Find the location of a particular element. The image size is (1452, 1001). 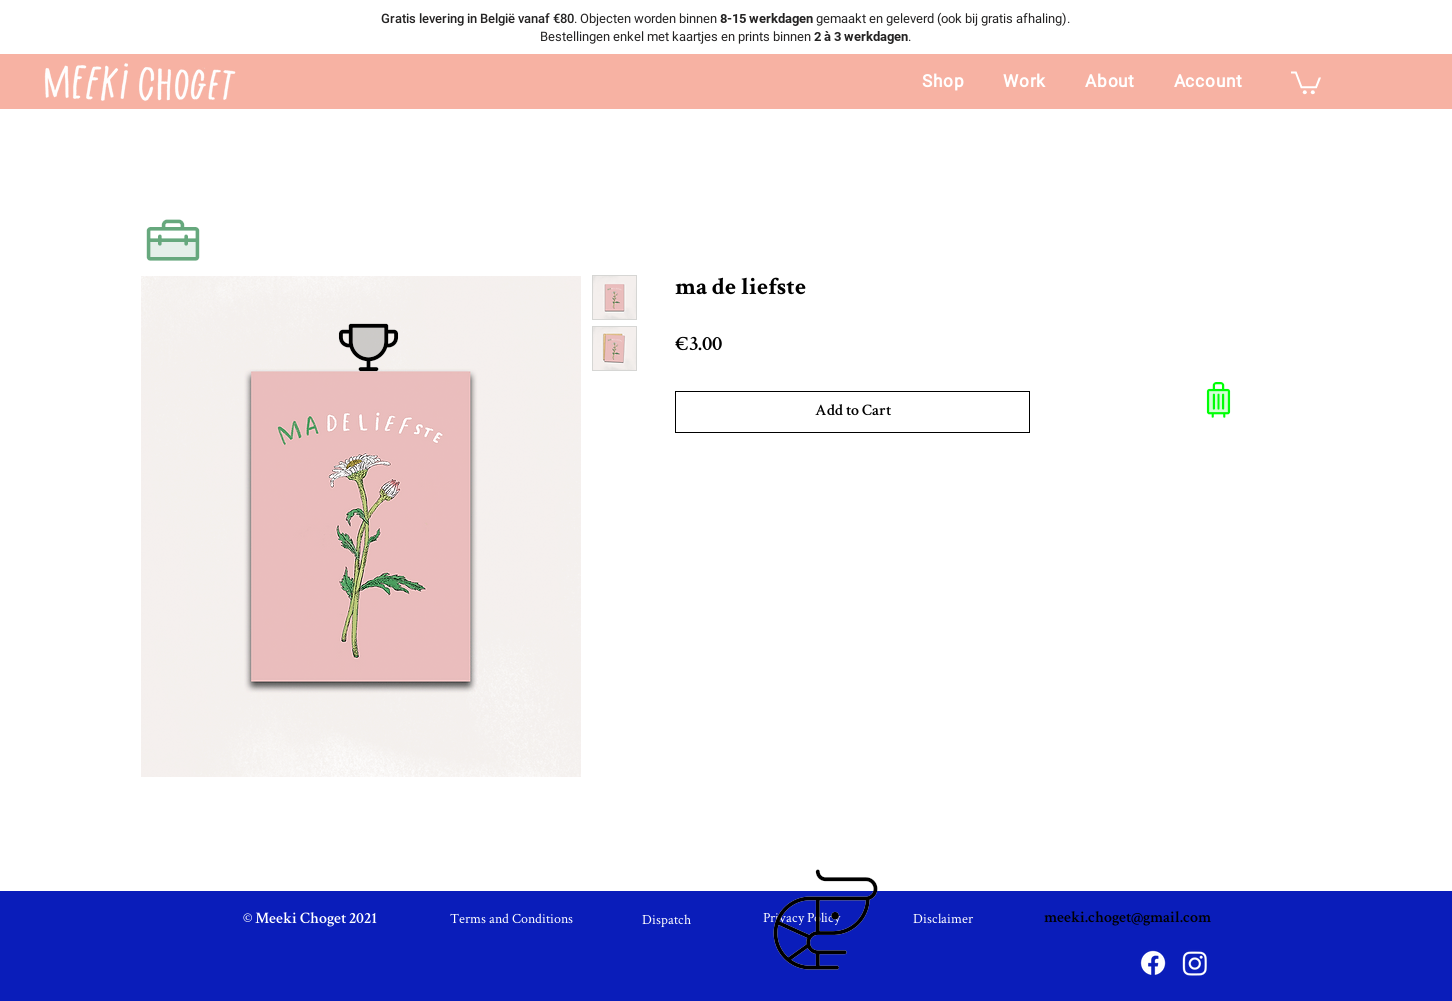

view achievements or awards is located at coordinates (368, 345).